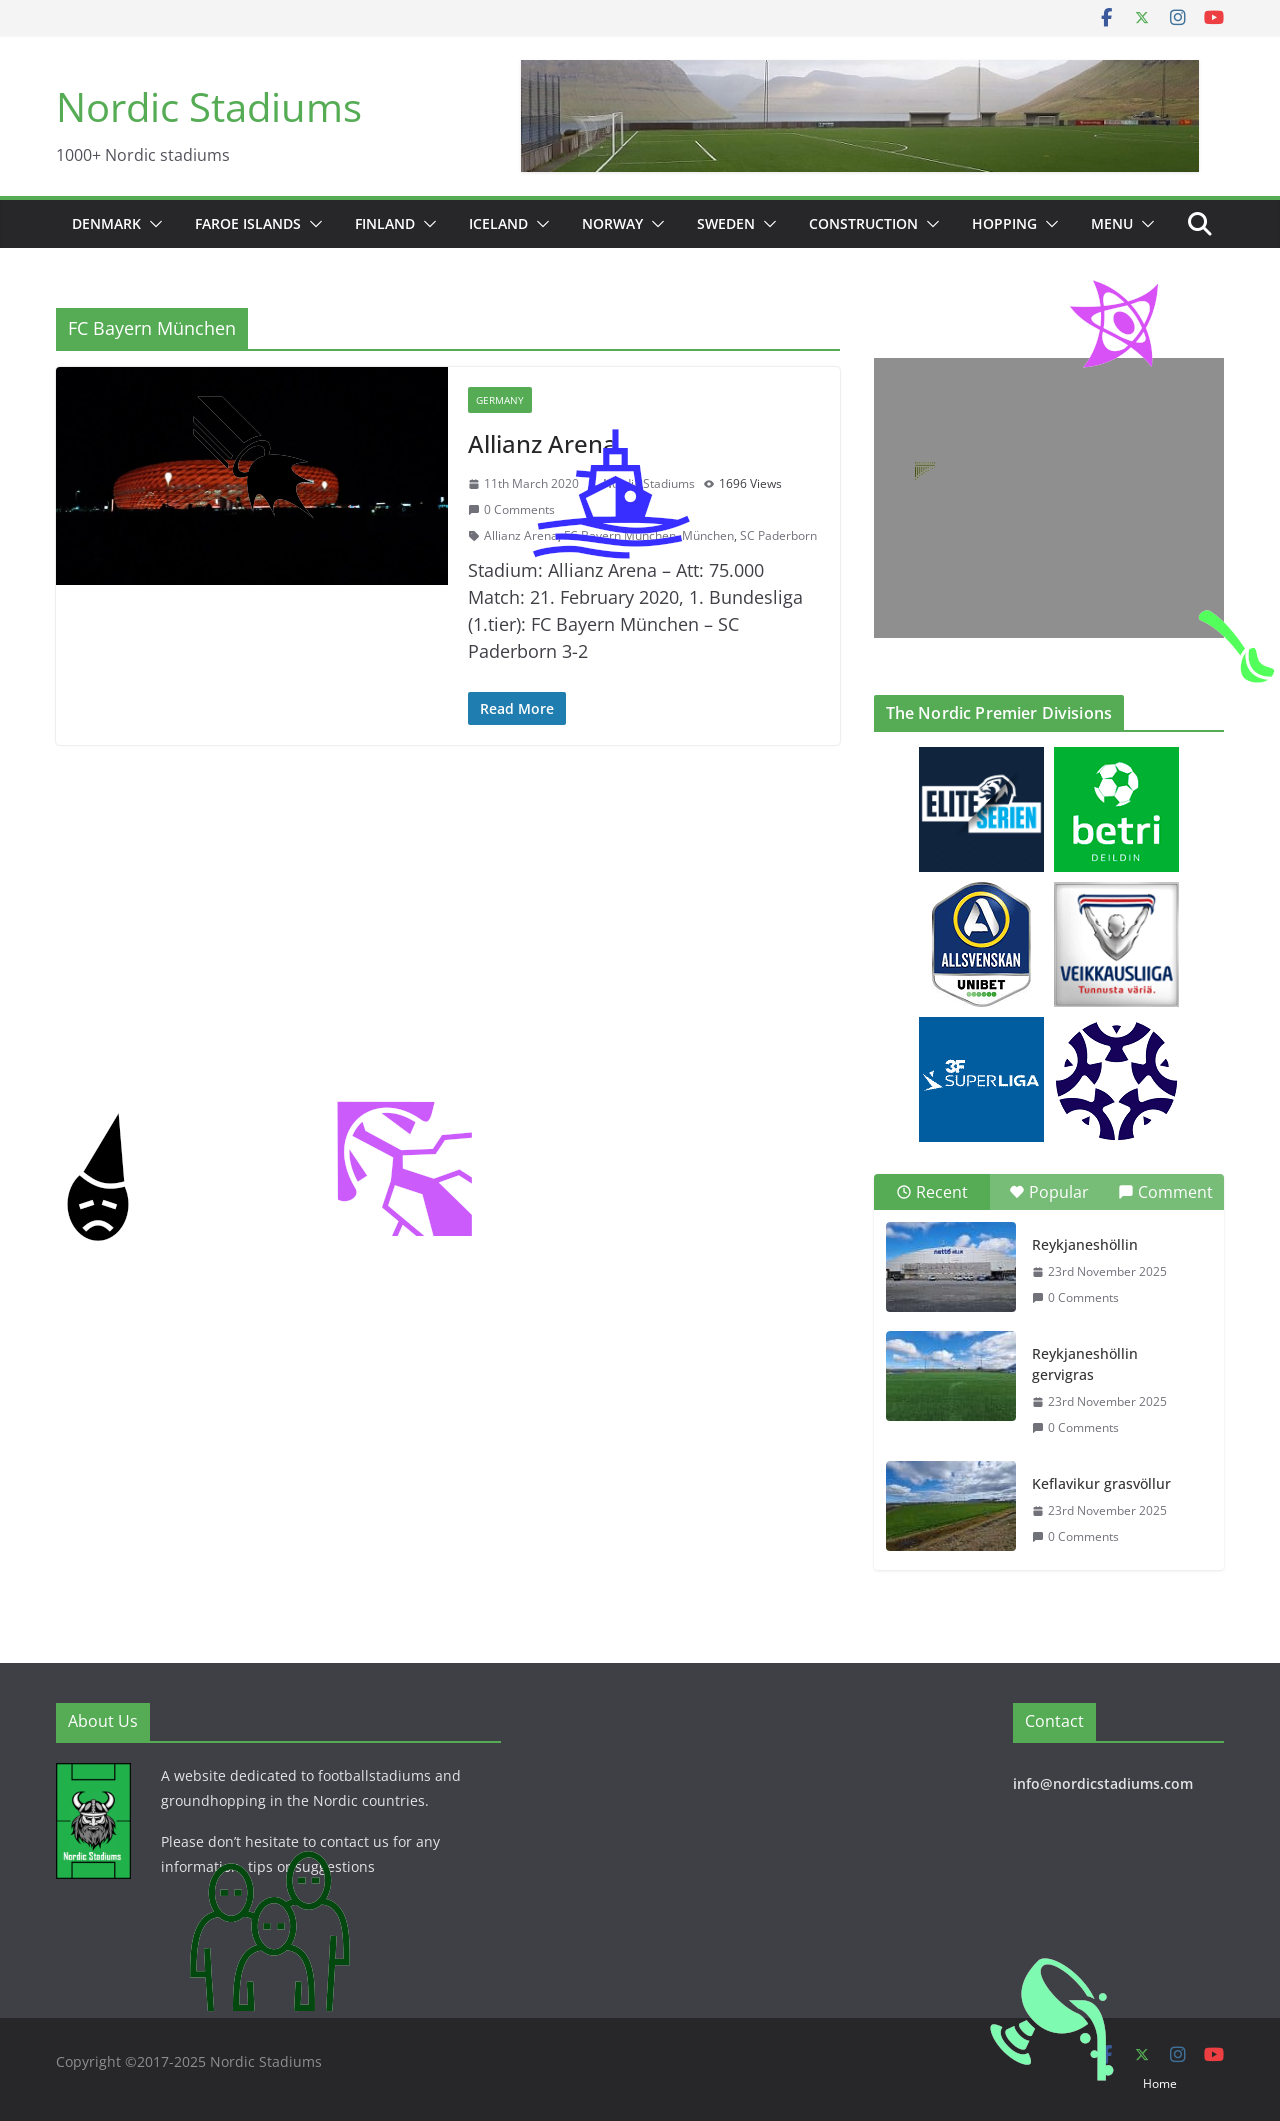 This screenshot has height=2121, width=1280. What do you see at coordinates (1236, 646) in the screenshot?
I see `ice cream scoop tool or utensil icon` at bounding box center [1236, 646].